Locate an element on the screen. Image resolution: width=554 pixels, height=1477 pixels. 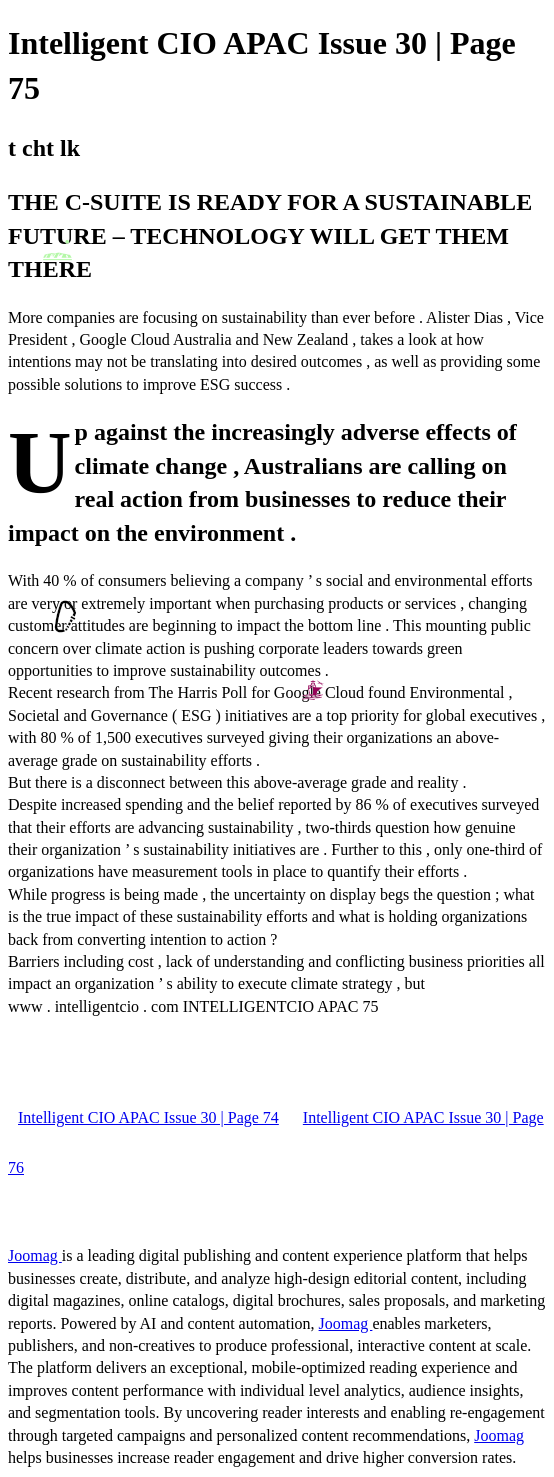
uluru landmark or australian destination is located at coordinates (57, 251).